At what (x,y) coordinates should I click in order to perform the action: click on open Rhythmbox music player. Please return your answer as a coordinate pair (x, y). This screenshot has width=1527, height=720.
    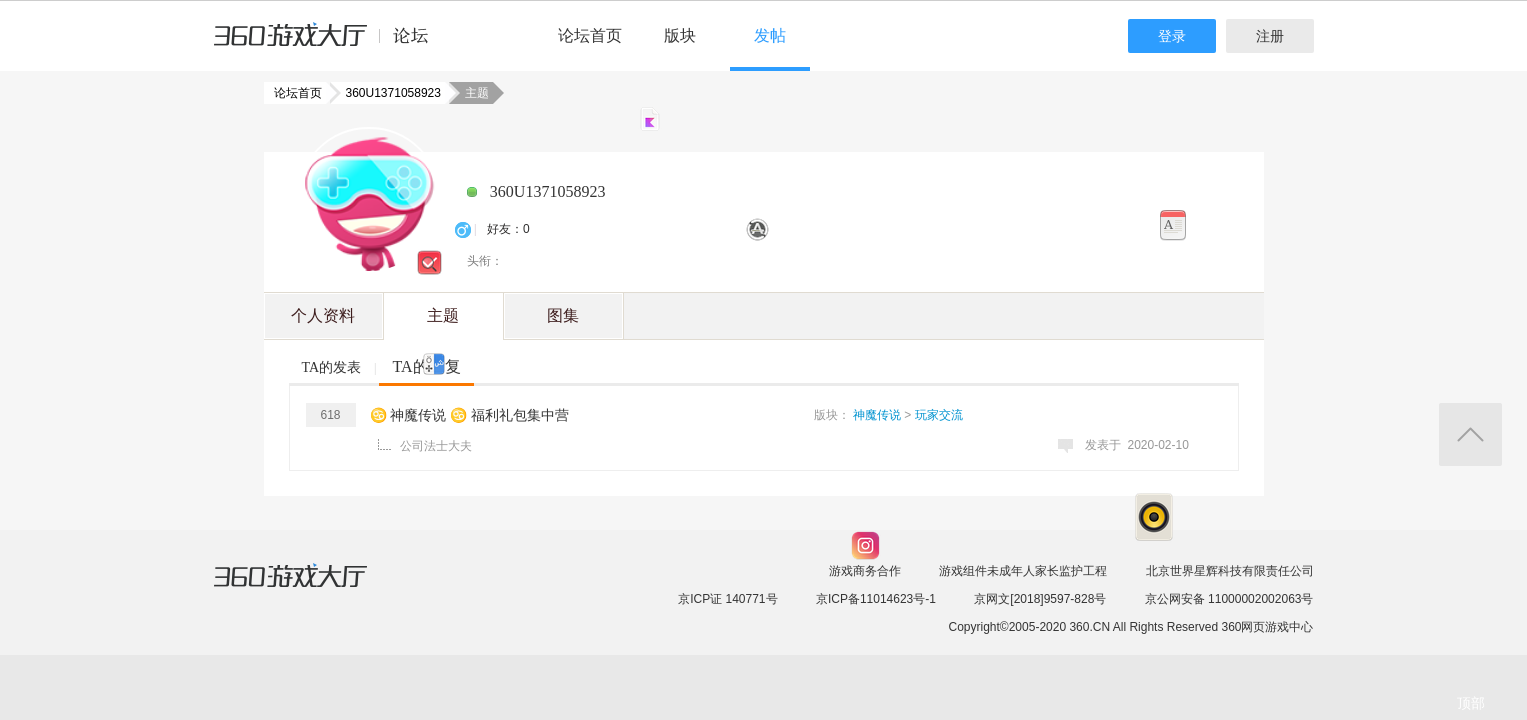
    Looking at the image, I should click on (1154, 517).